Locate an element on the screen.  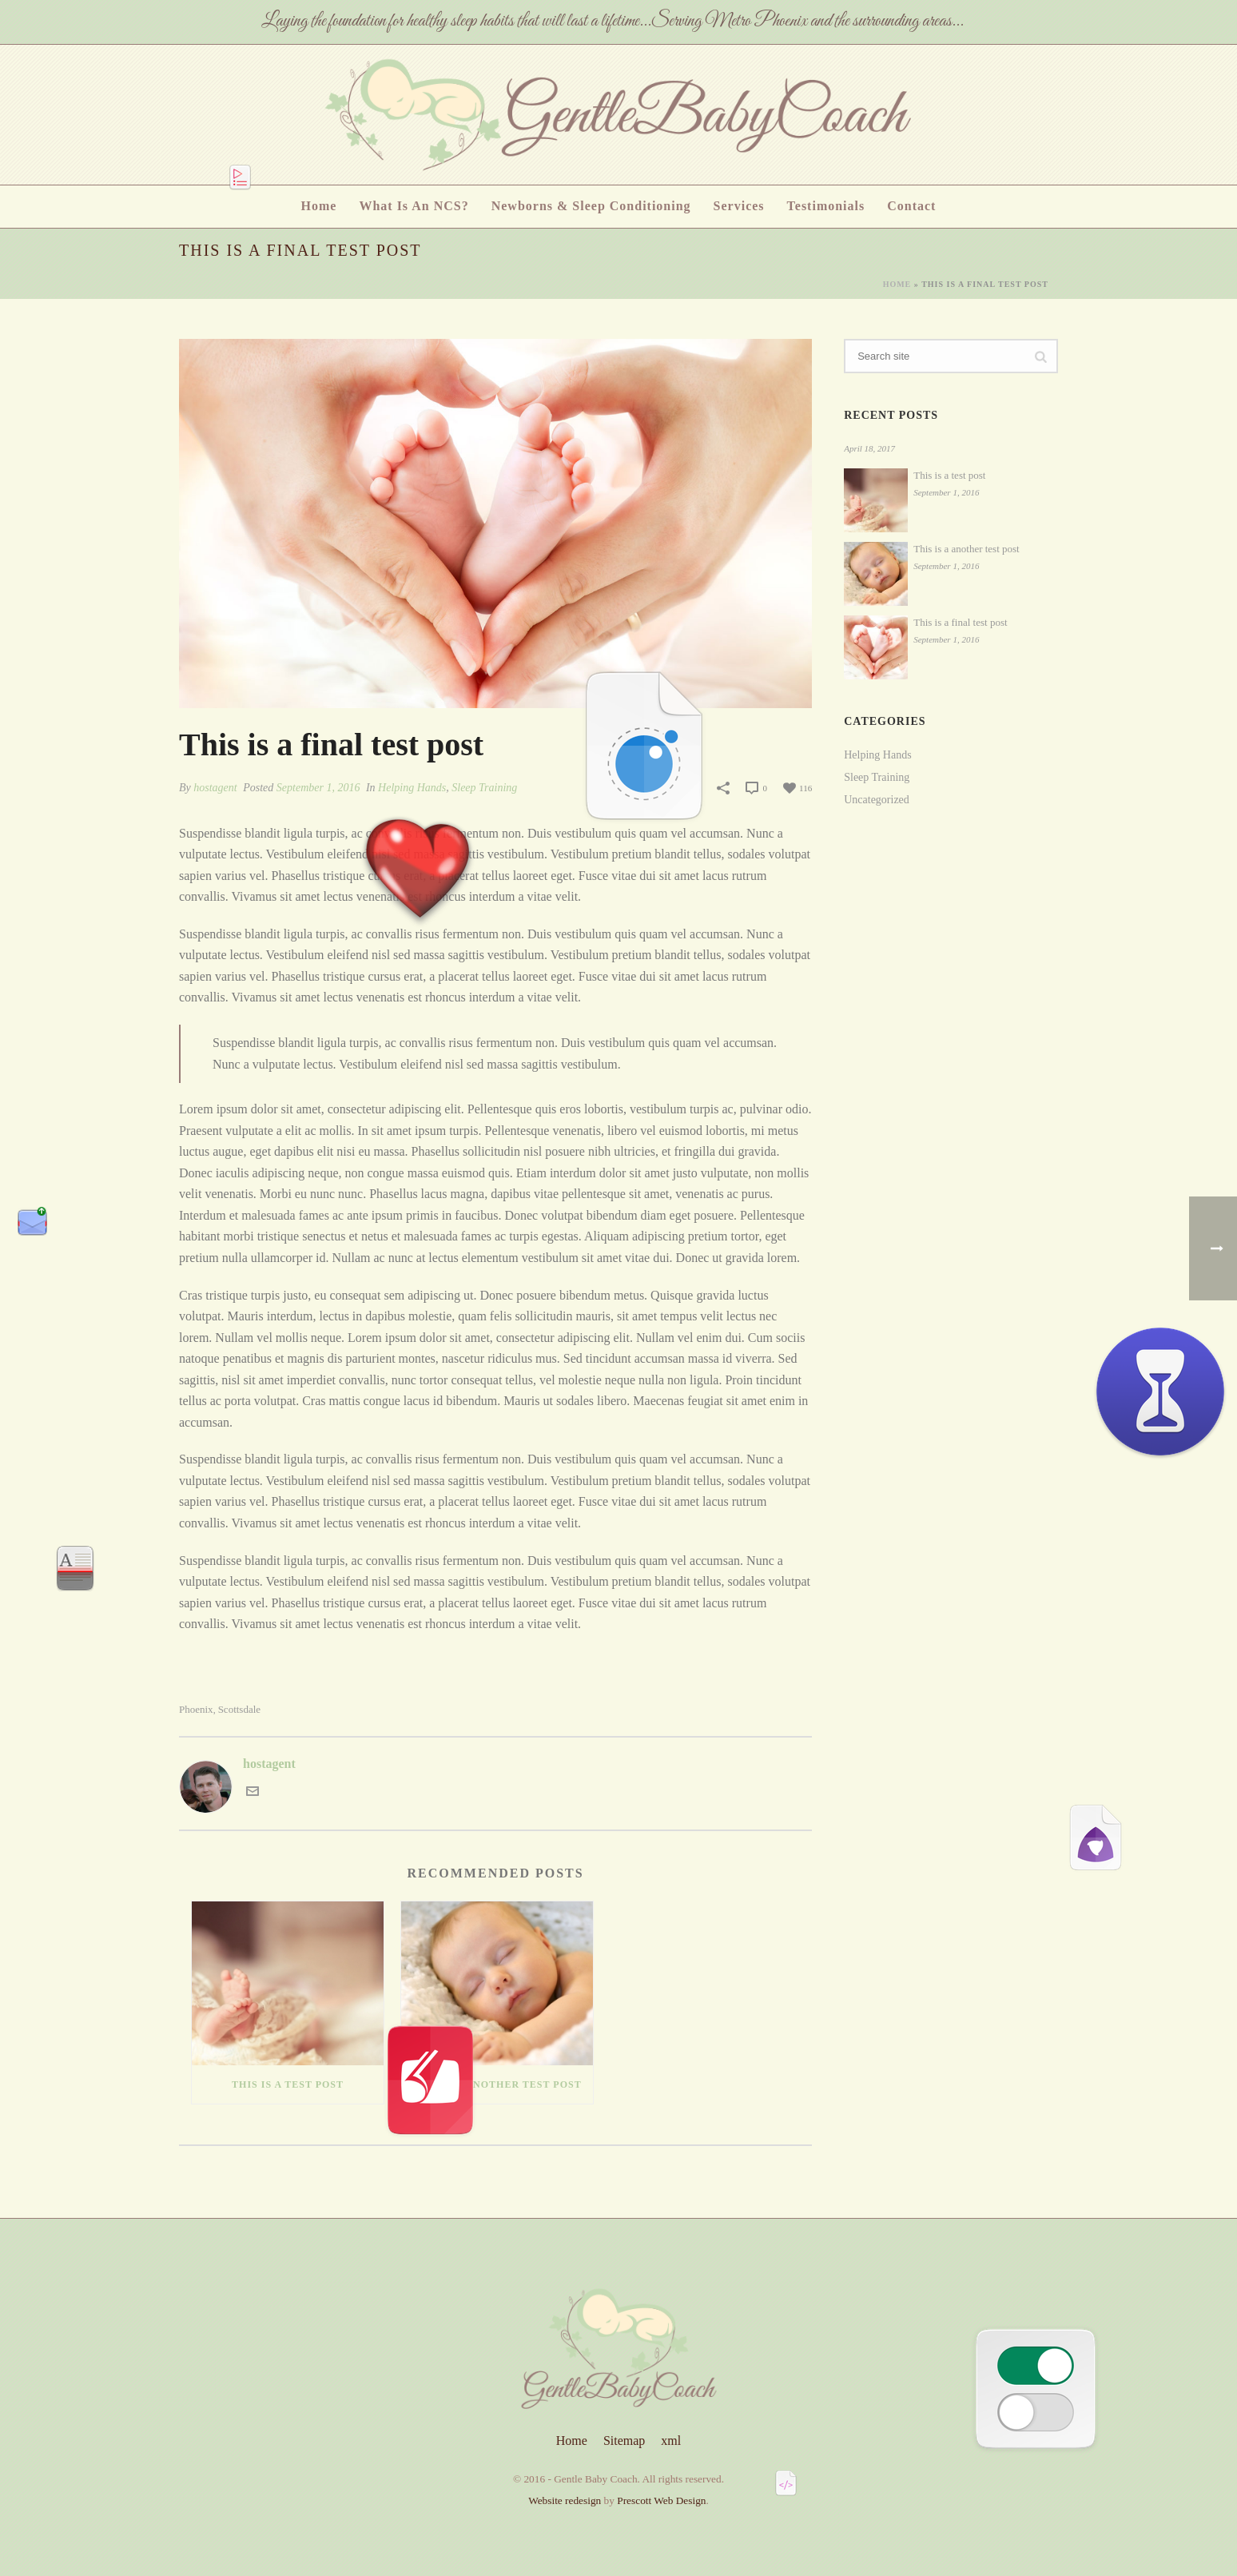
an xml file type indicator is located at coordinates (786, 2482).